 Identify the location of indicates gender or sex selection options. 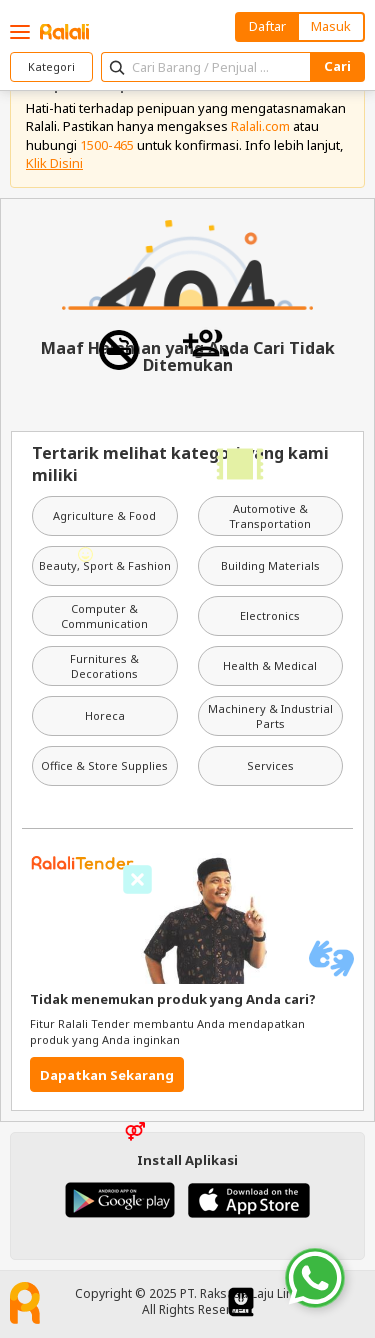
(135, 1132).